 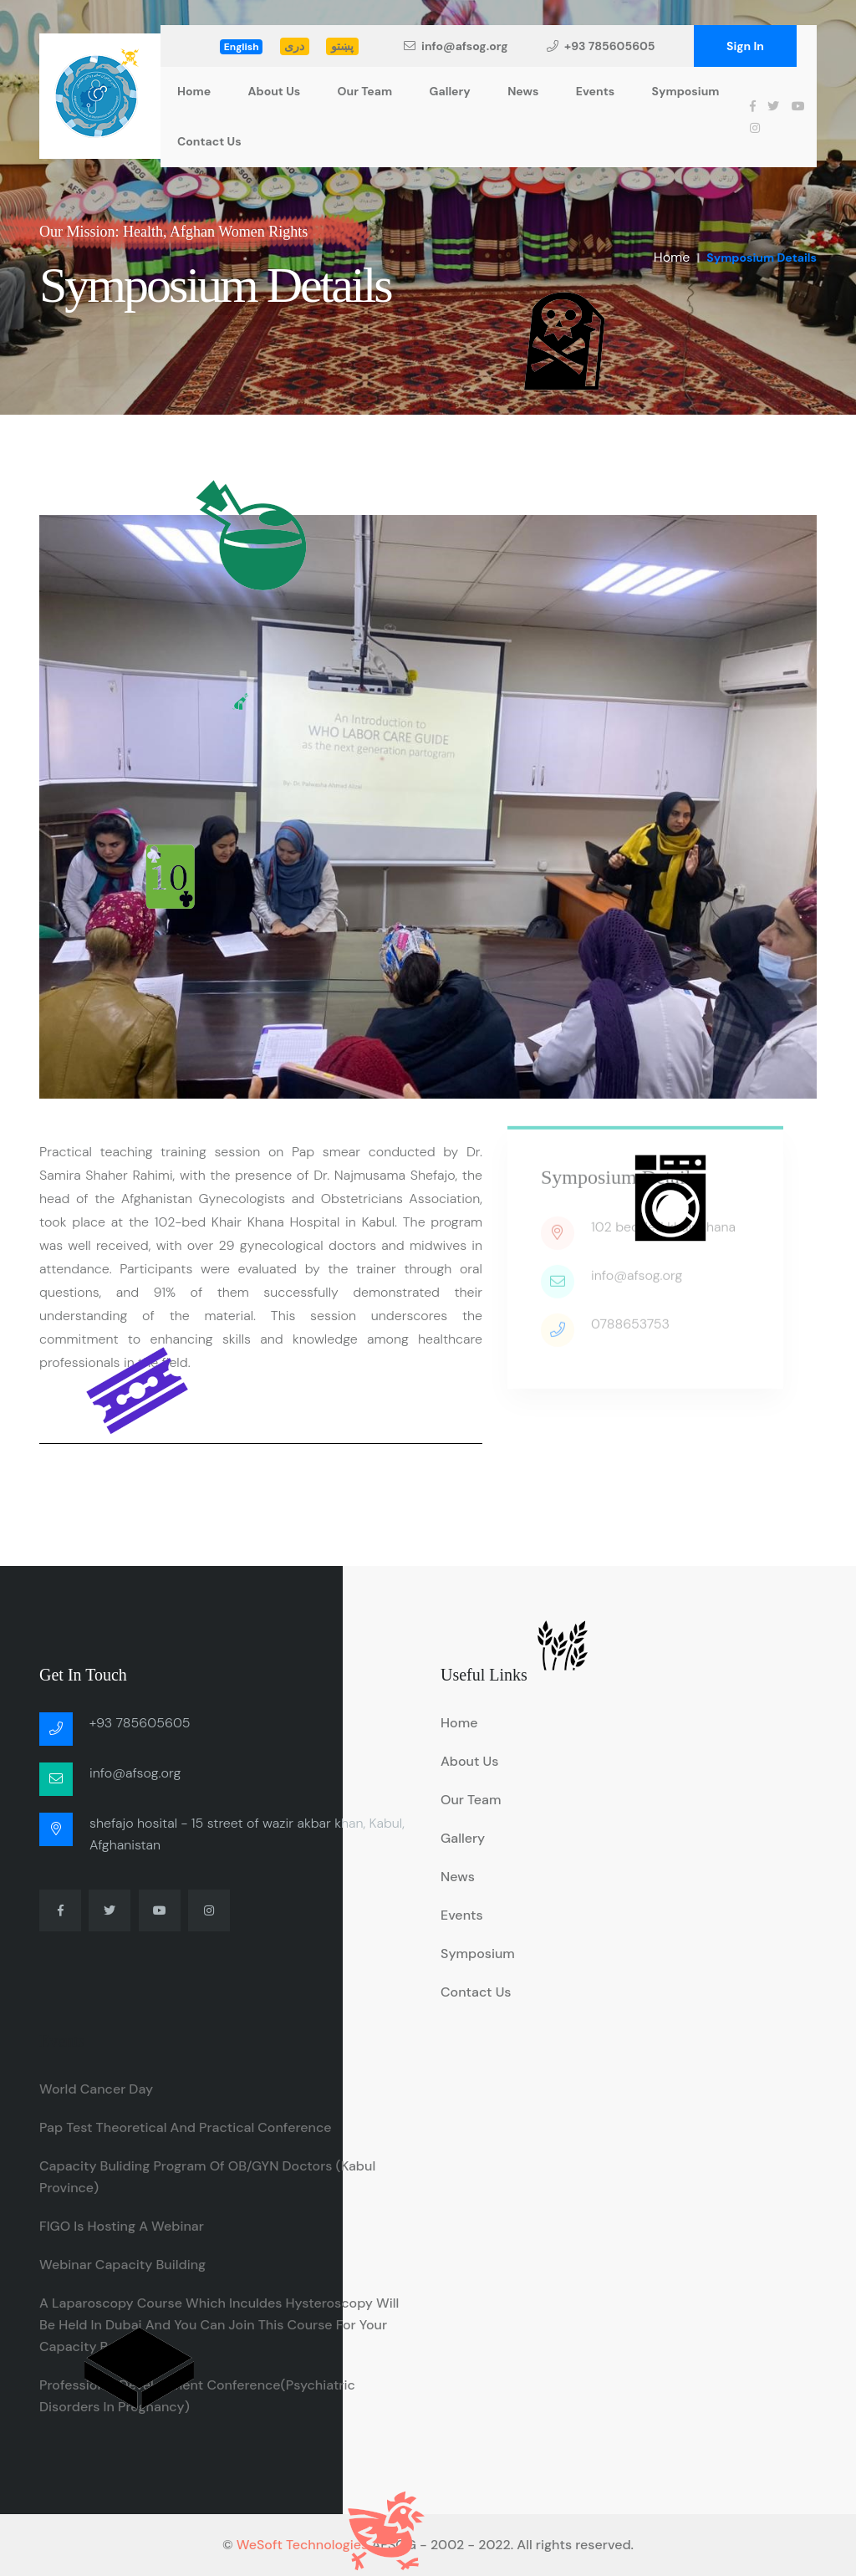 What do you see at coordinates (139, 2368) in the screenshot?
I see `place a flat platform in the level editor` at bounding box center [139, 2368].